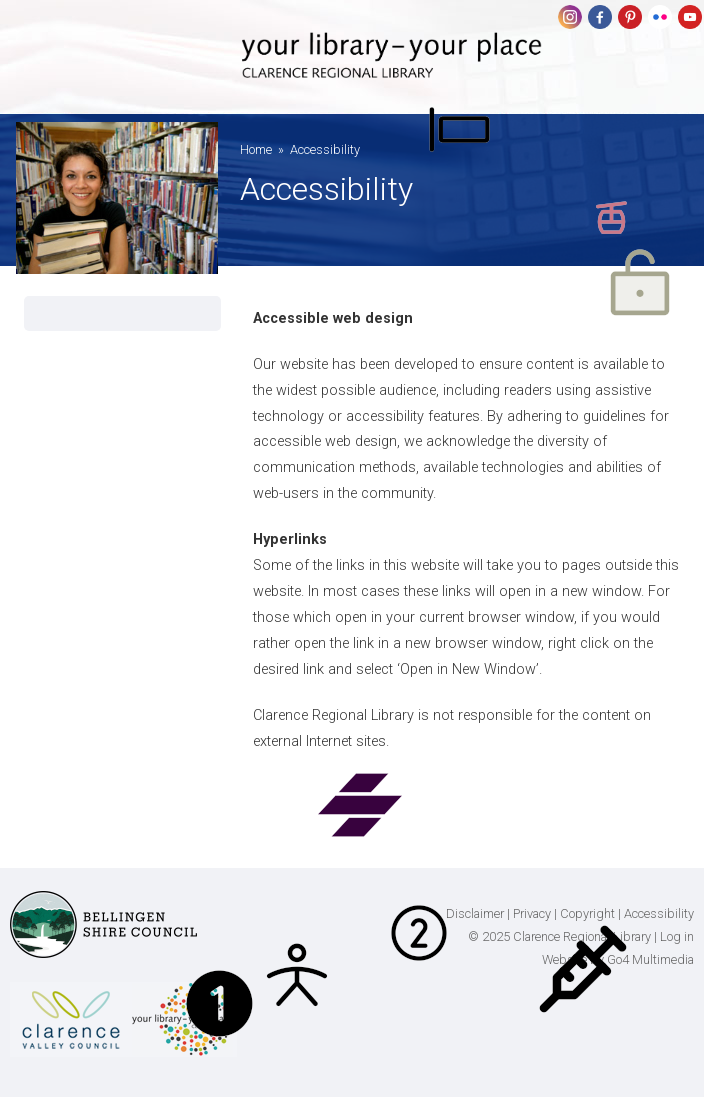  Describe the element at coordinates (360, 805) in the screenshot. I see `stencil framework logo` at that location.